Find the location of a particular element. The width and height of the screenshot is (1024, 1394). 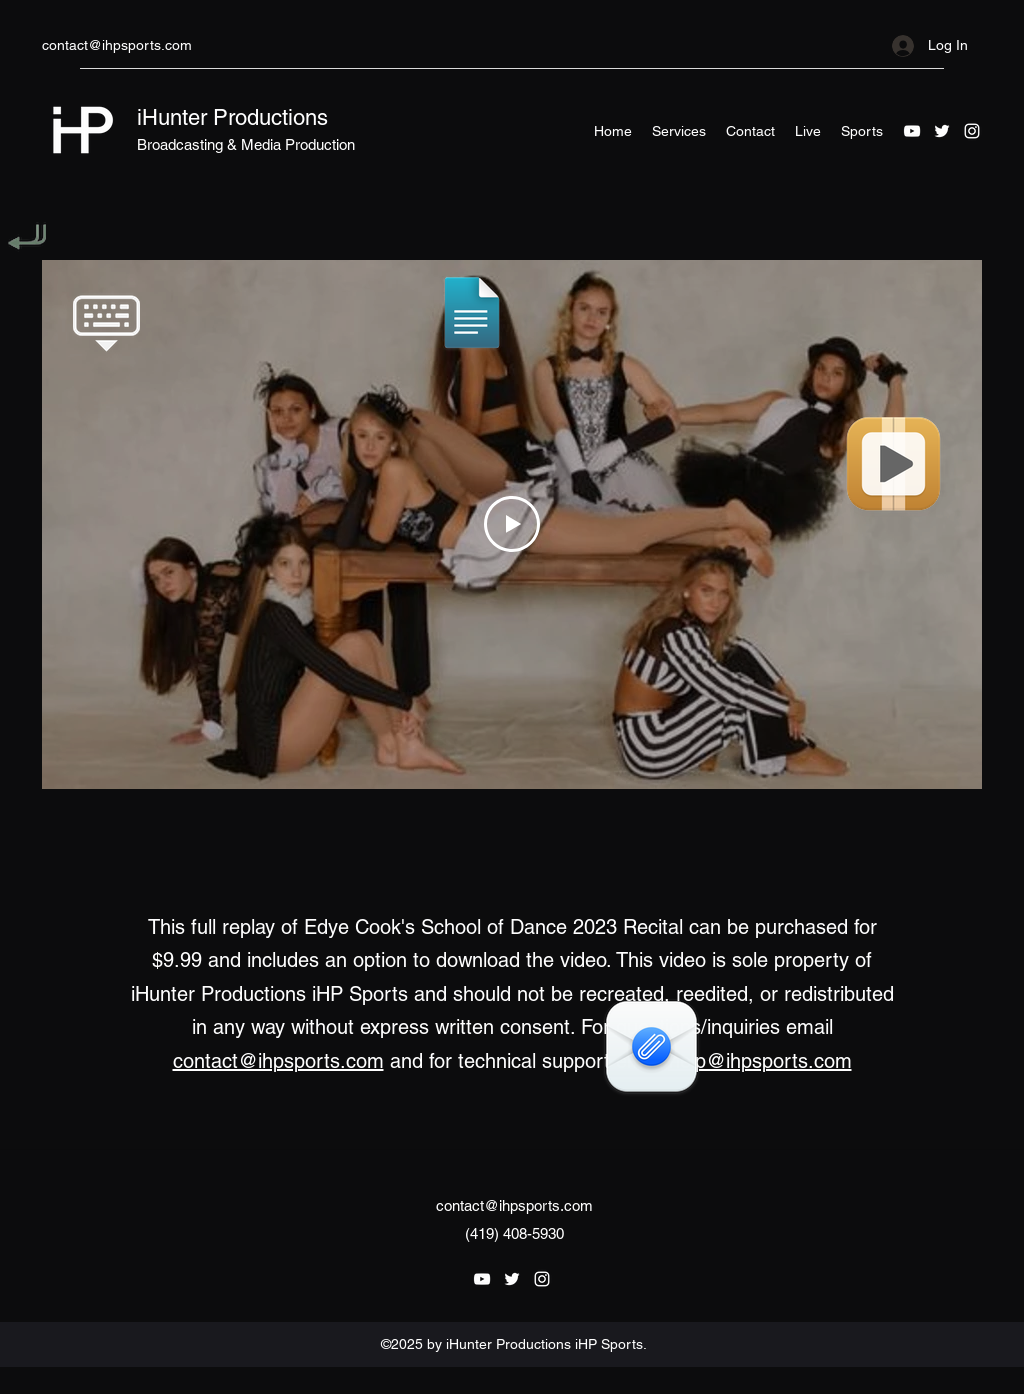

system codec or media component file is located at coordinates (893, 465).